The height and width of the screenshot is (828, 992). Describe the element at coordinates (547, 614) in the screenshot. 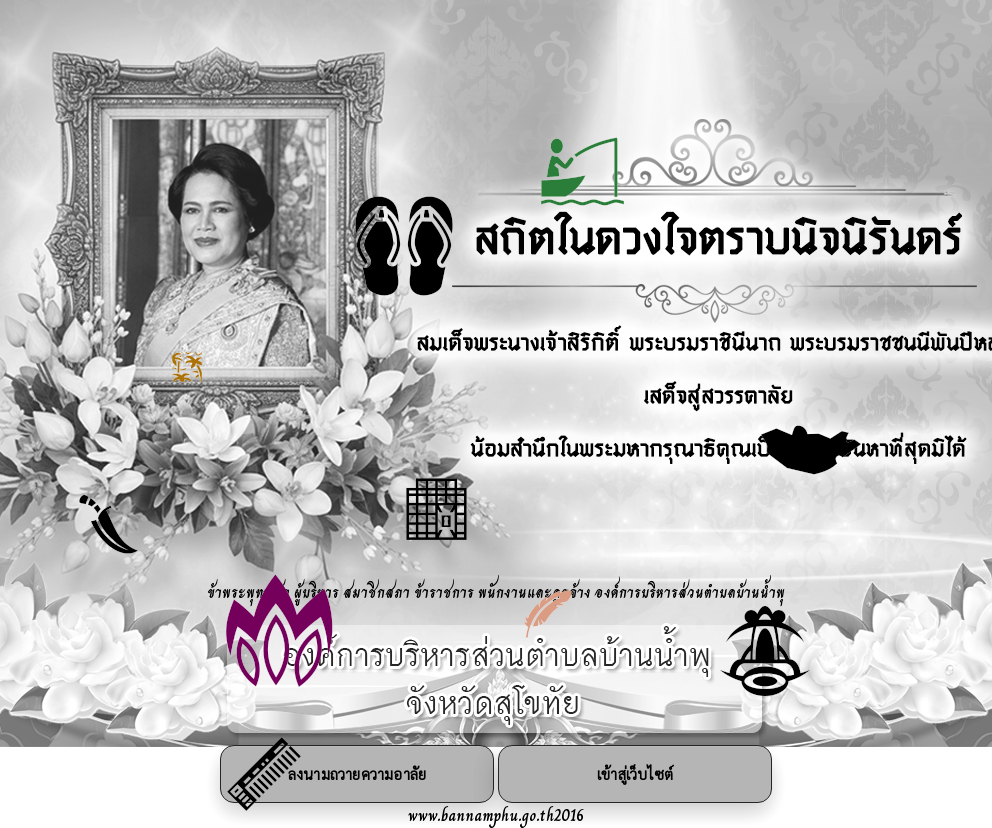

I see `compose a new message or post` at that location.